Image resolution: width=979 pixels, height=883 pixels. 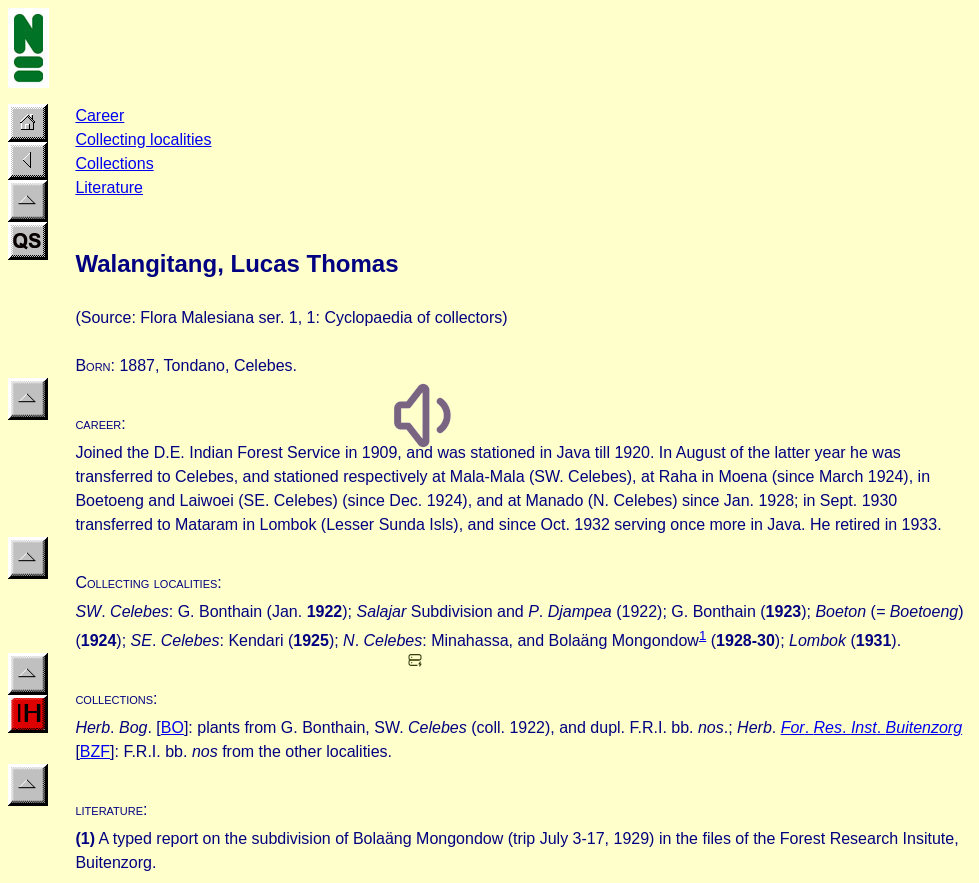 I want to click on adjust audio volume level, so click(x=429, y=415).